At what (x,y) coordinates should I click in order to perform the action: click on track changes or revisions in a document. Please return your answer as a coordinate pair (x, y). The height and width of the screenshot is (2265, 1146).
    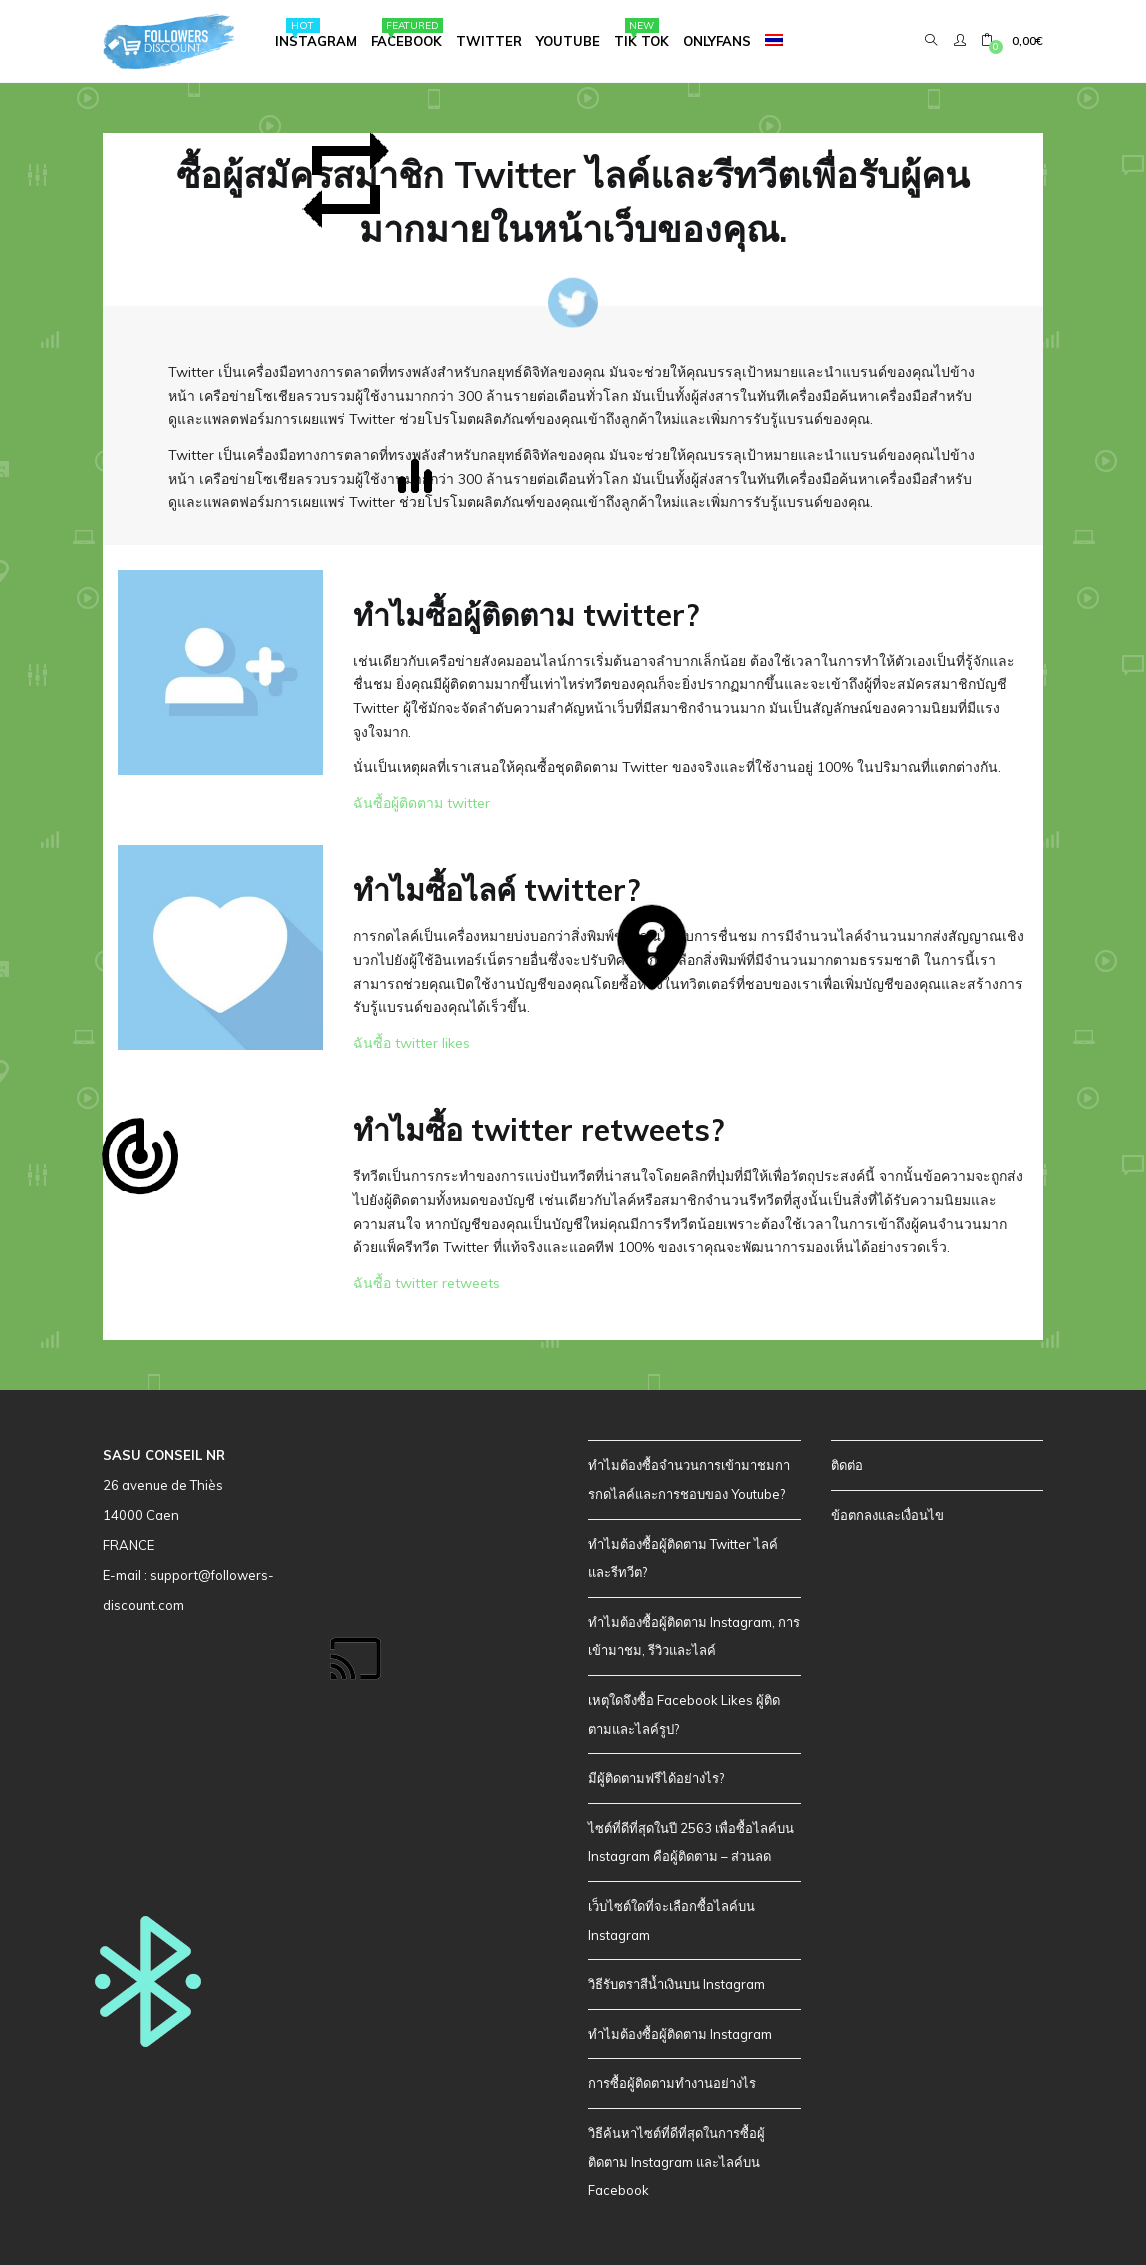
    Looking at the image, I should click on (140, 1156).